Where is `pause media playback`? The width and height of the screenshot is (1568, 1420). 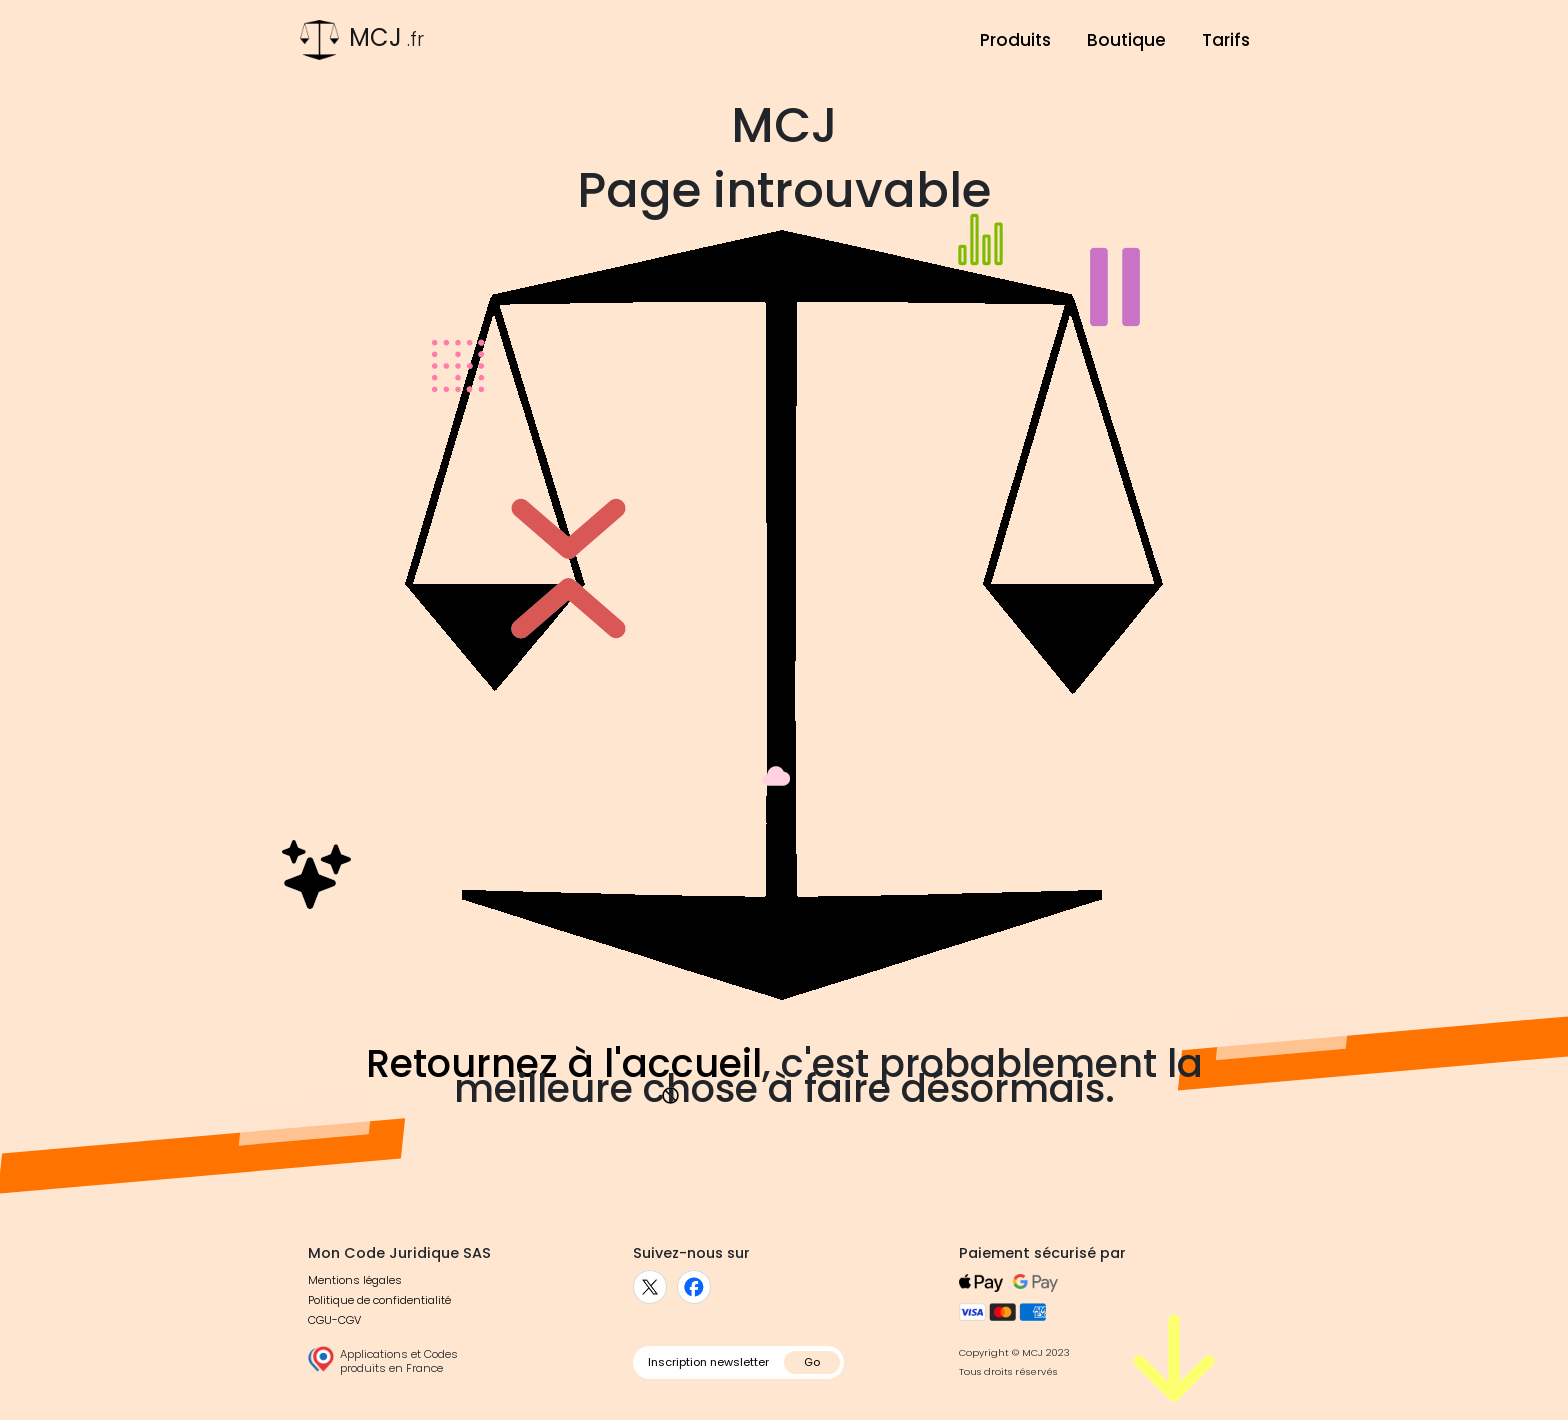 pause media playback is located at coordinates (1115, 287).